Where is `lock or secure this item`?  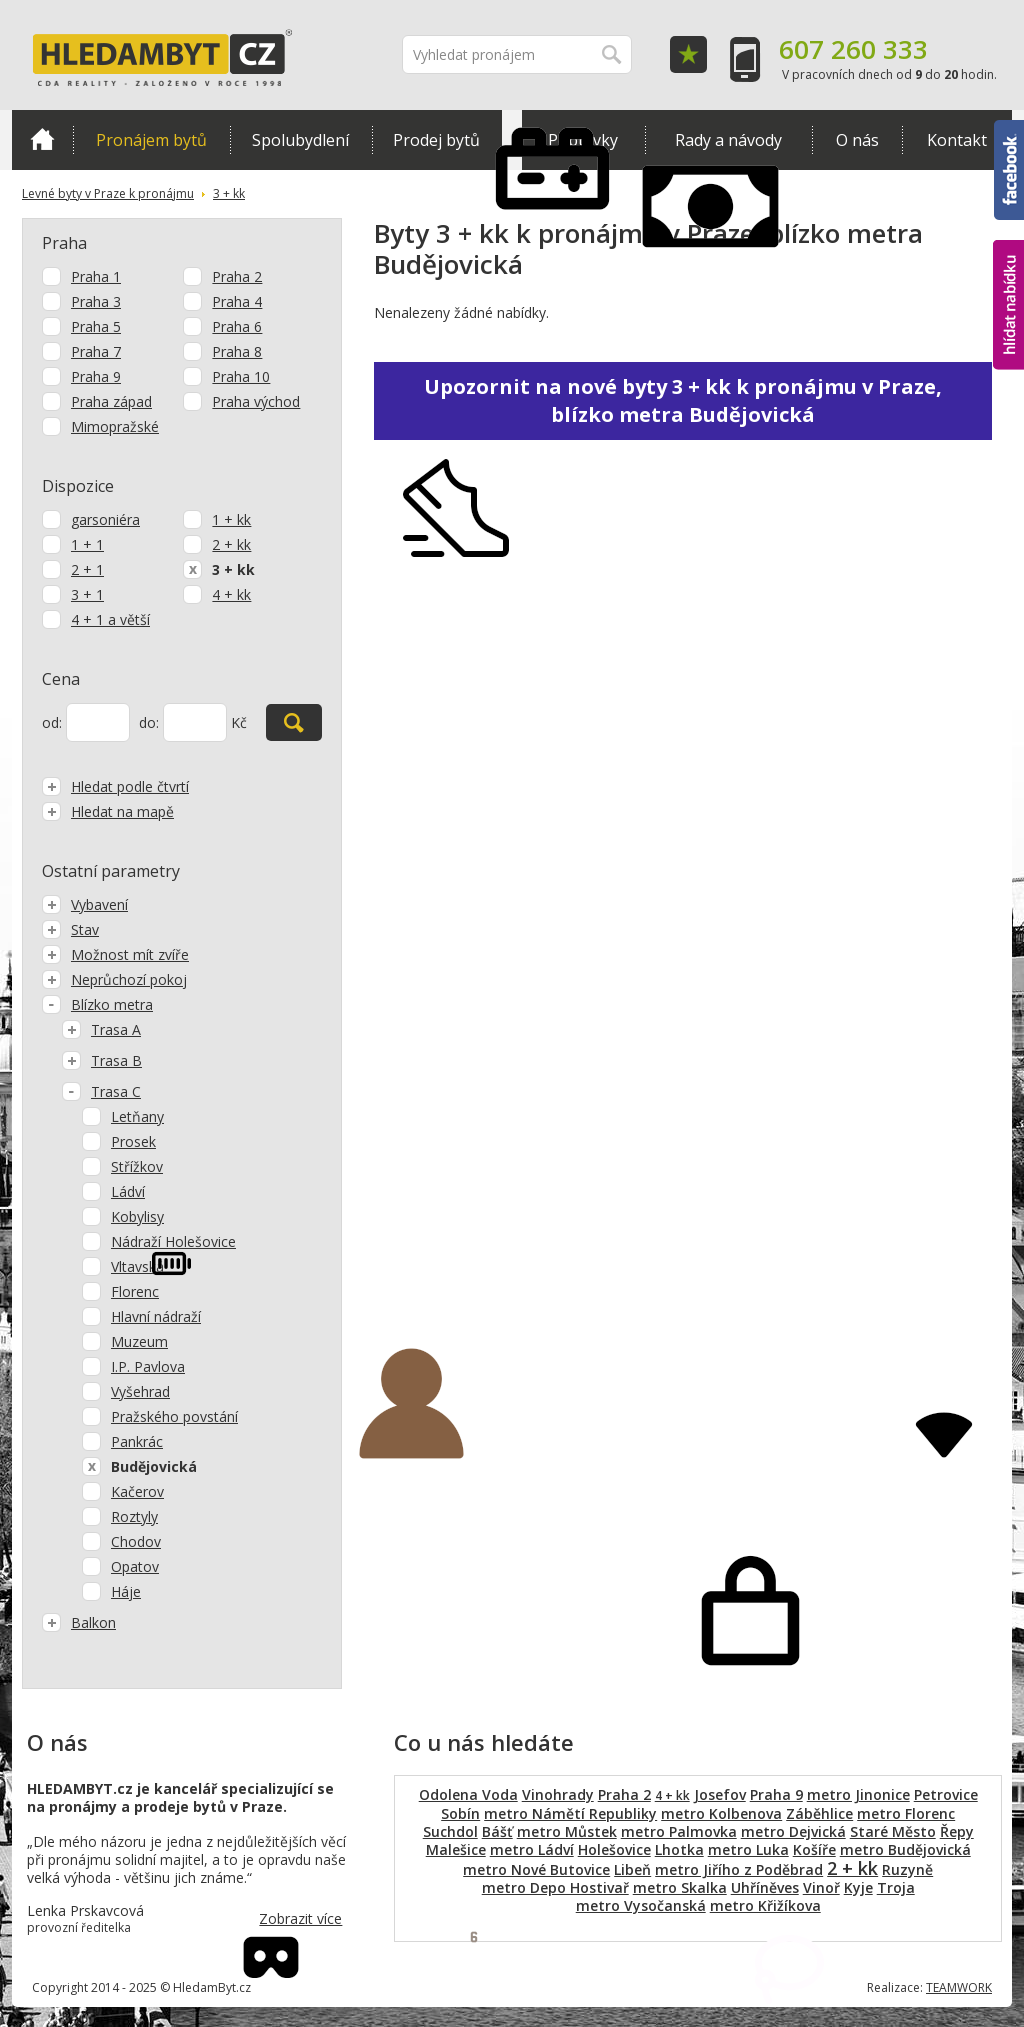
lock or secure this item is located at coordinates (750, 1616).